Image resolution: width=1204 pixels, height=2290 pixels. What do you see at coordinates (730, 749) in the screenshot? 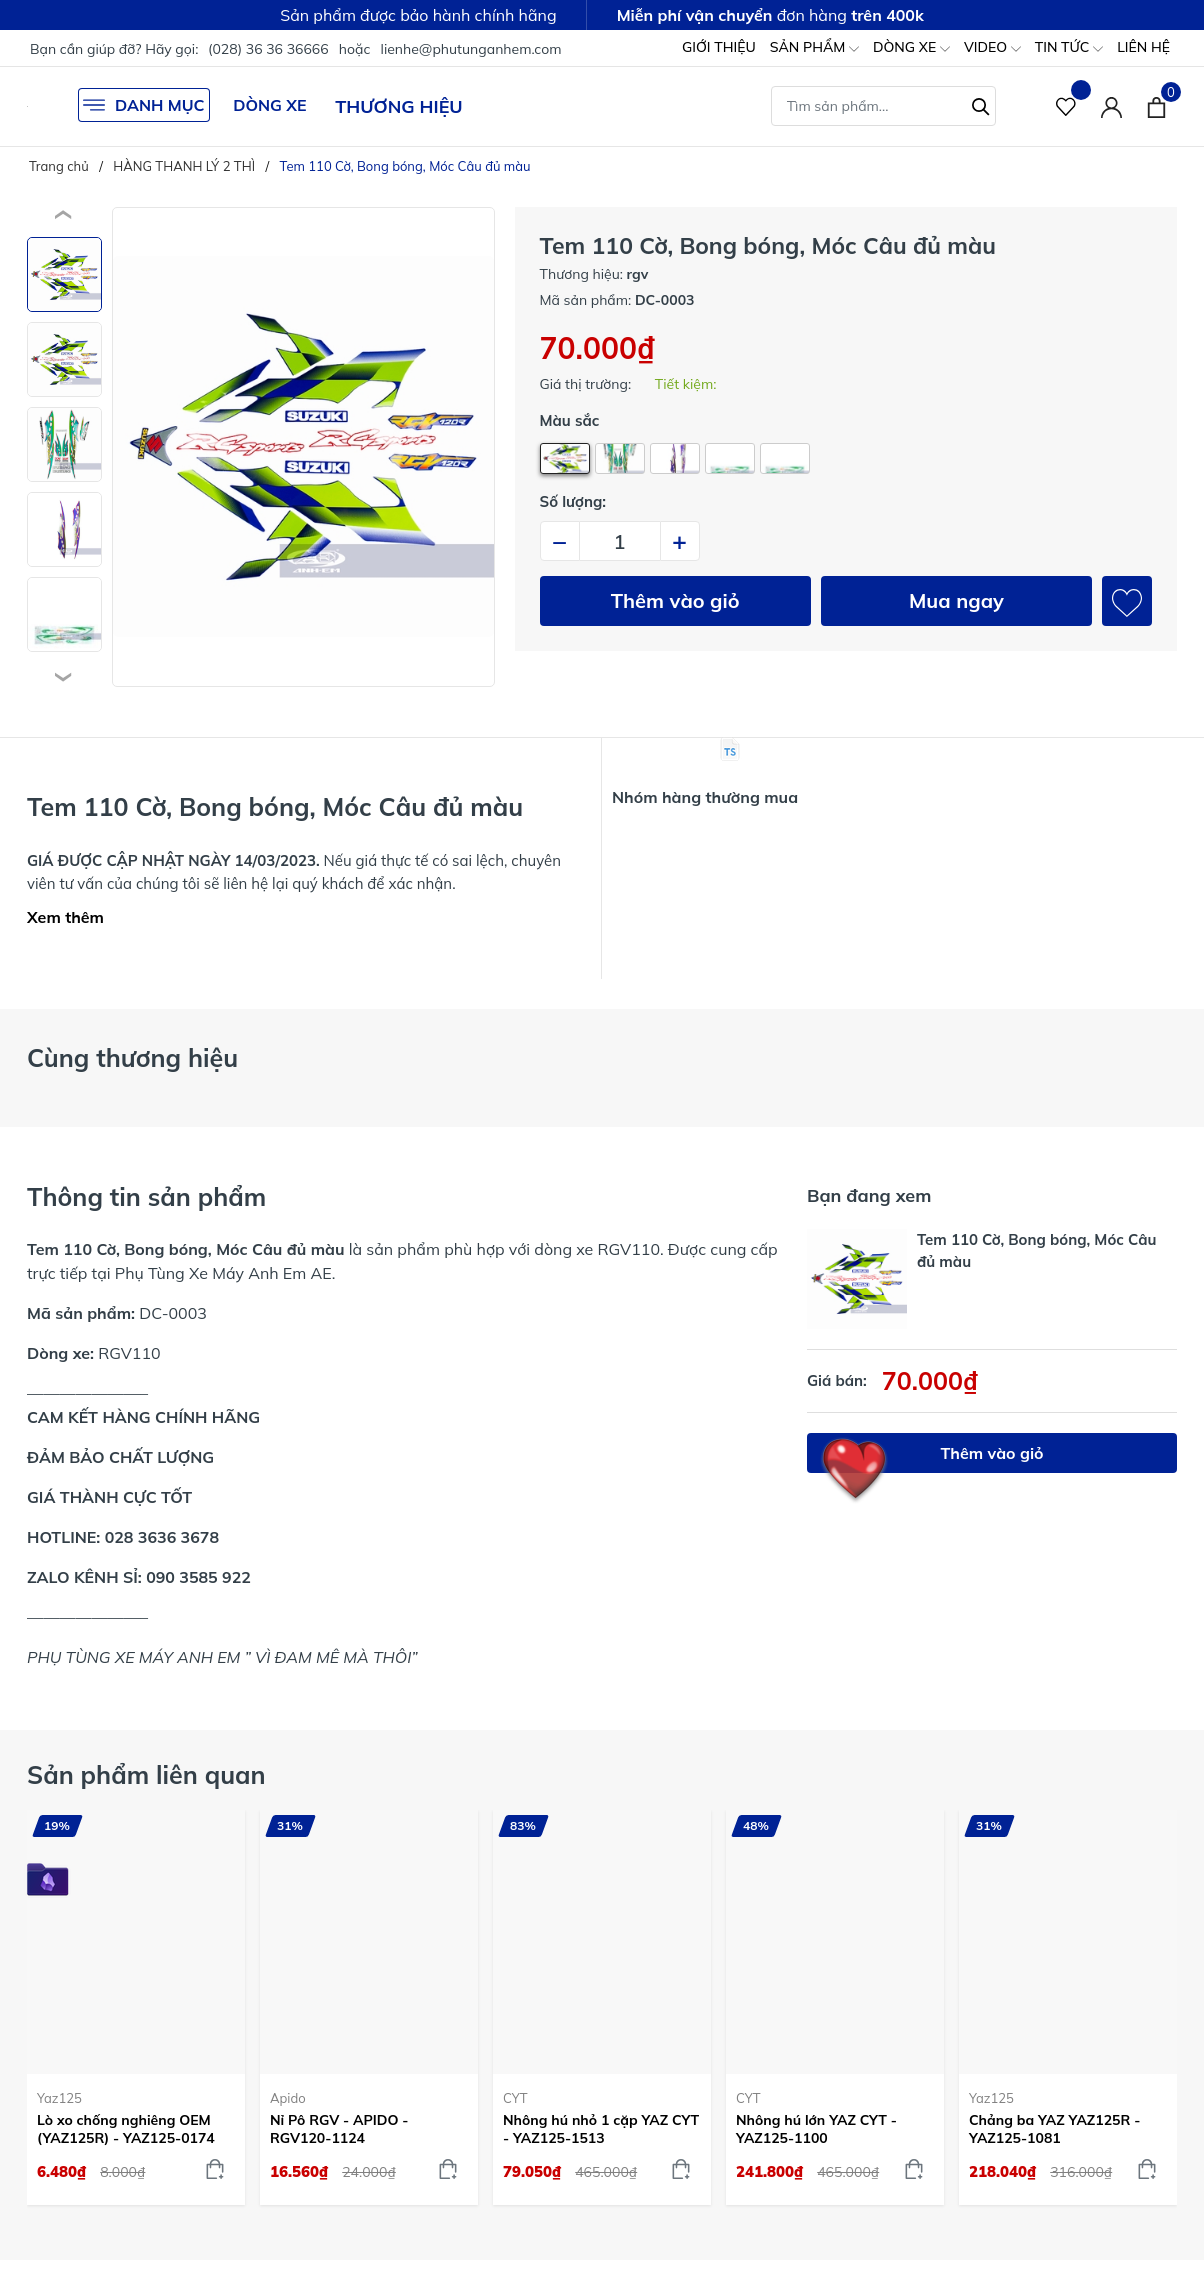
I see `typescript source code file` at bounding box center [730, 749].